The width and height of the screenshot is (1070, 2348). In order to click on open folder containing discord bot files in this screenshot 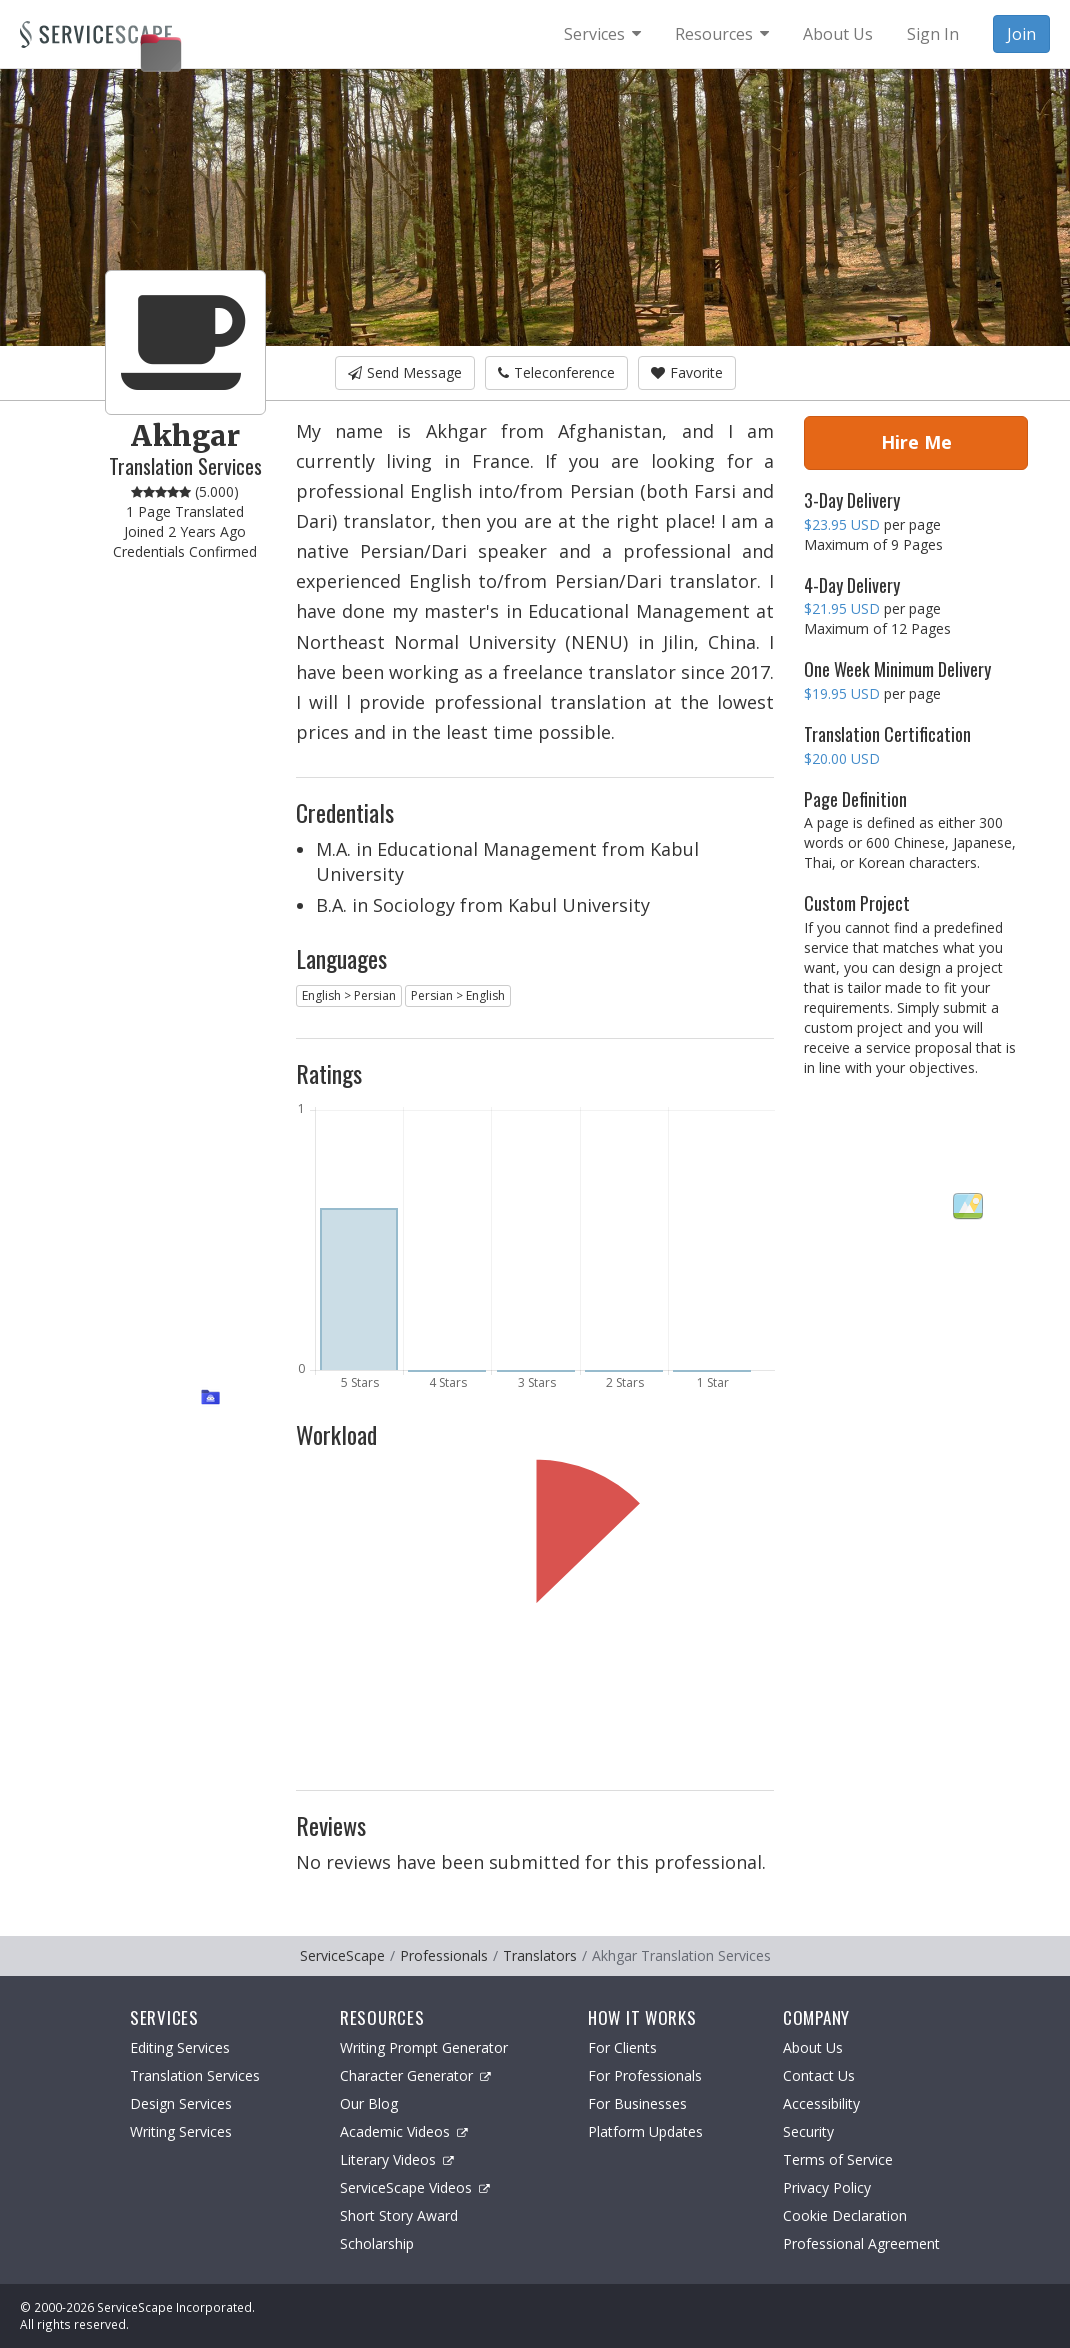, I will do `click(210, 1397)`.